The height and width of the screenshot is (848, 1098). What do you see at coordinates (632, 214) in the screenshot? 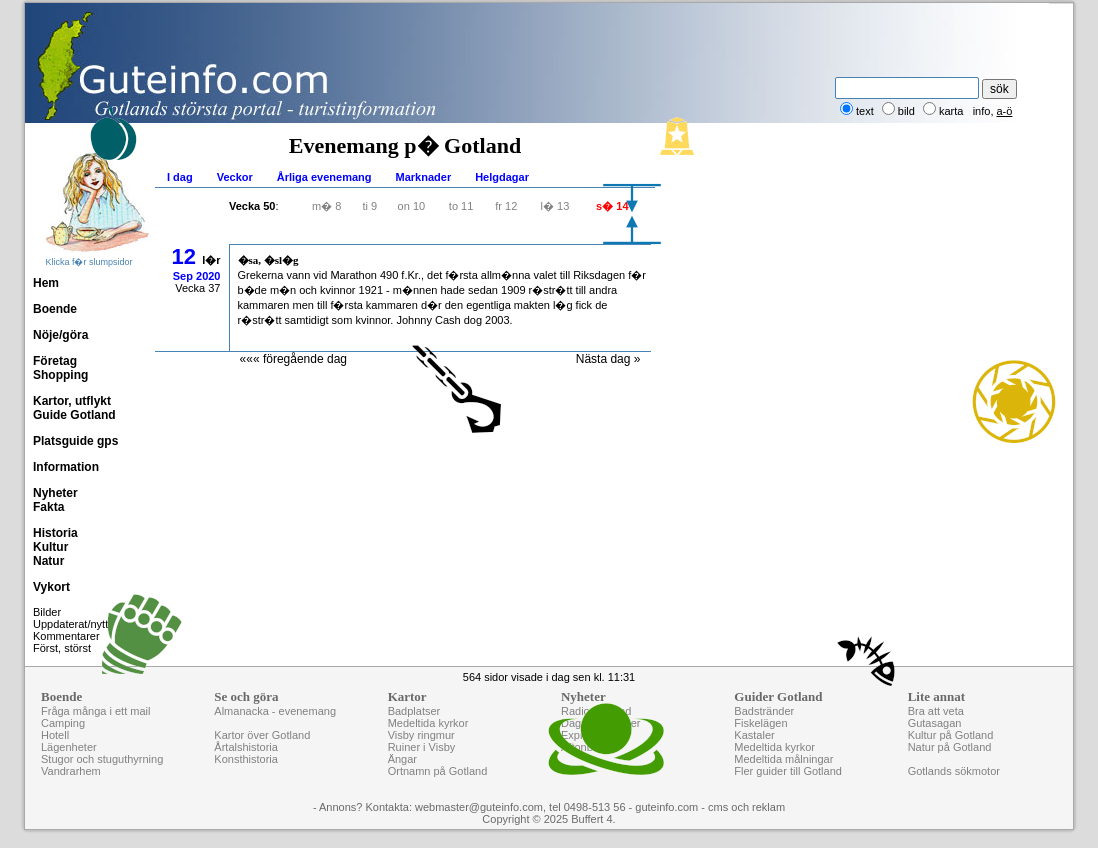
I see `join a game or session` at bounding box center [632, 214].